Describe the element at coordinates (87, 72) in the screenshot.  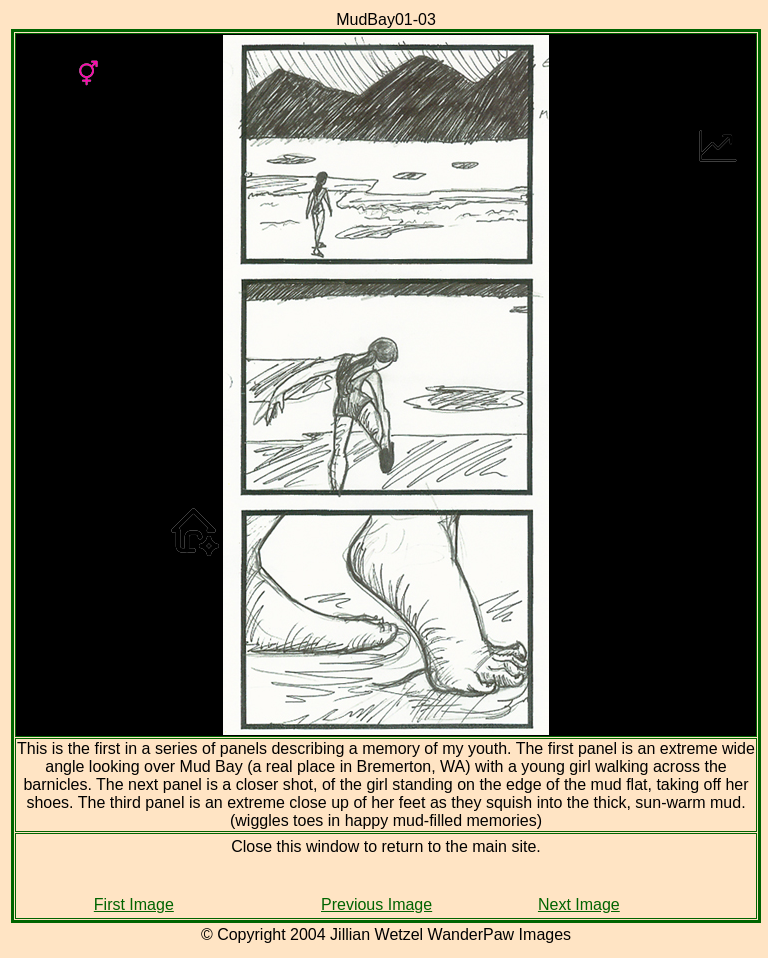
I see `select intersex gender identity` at that location.